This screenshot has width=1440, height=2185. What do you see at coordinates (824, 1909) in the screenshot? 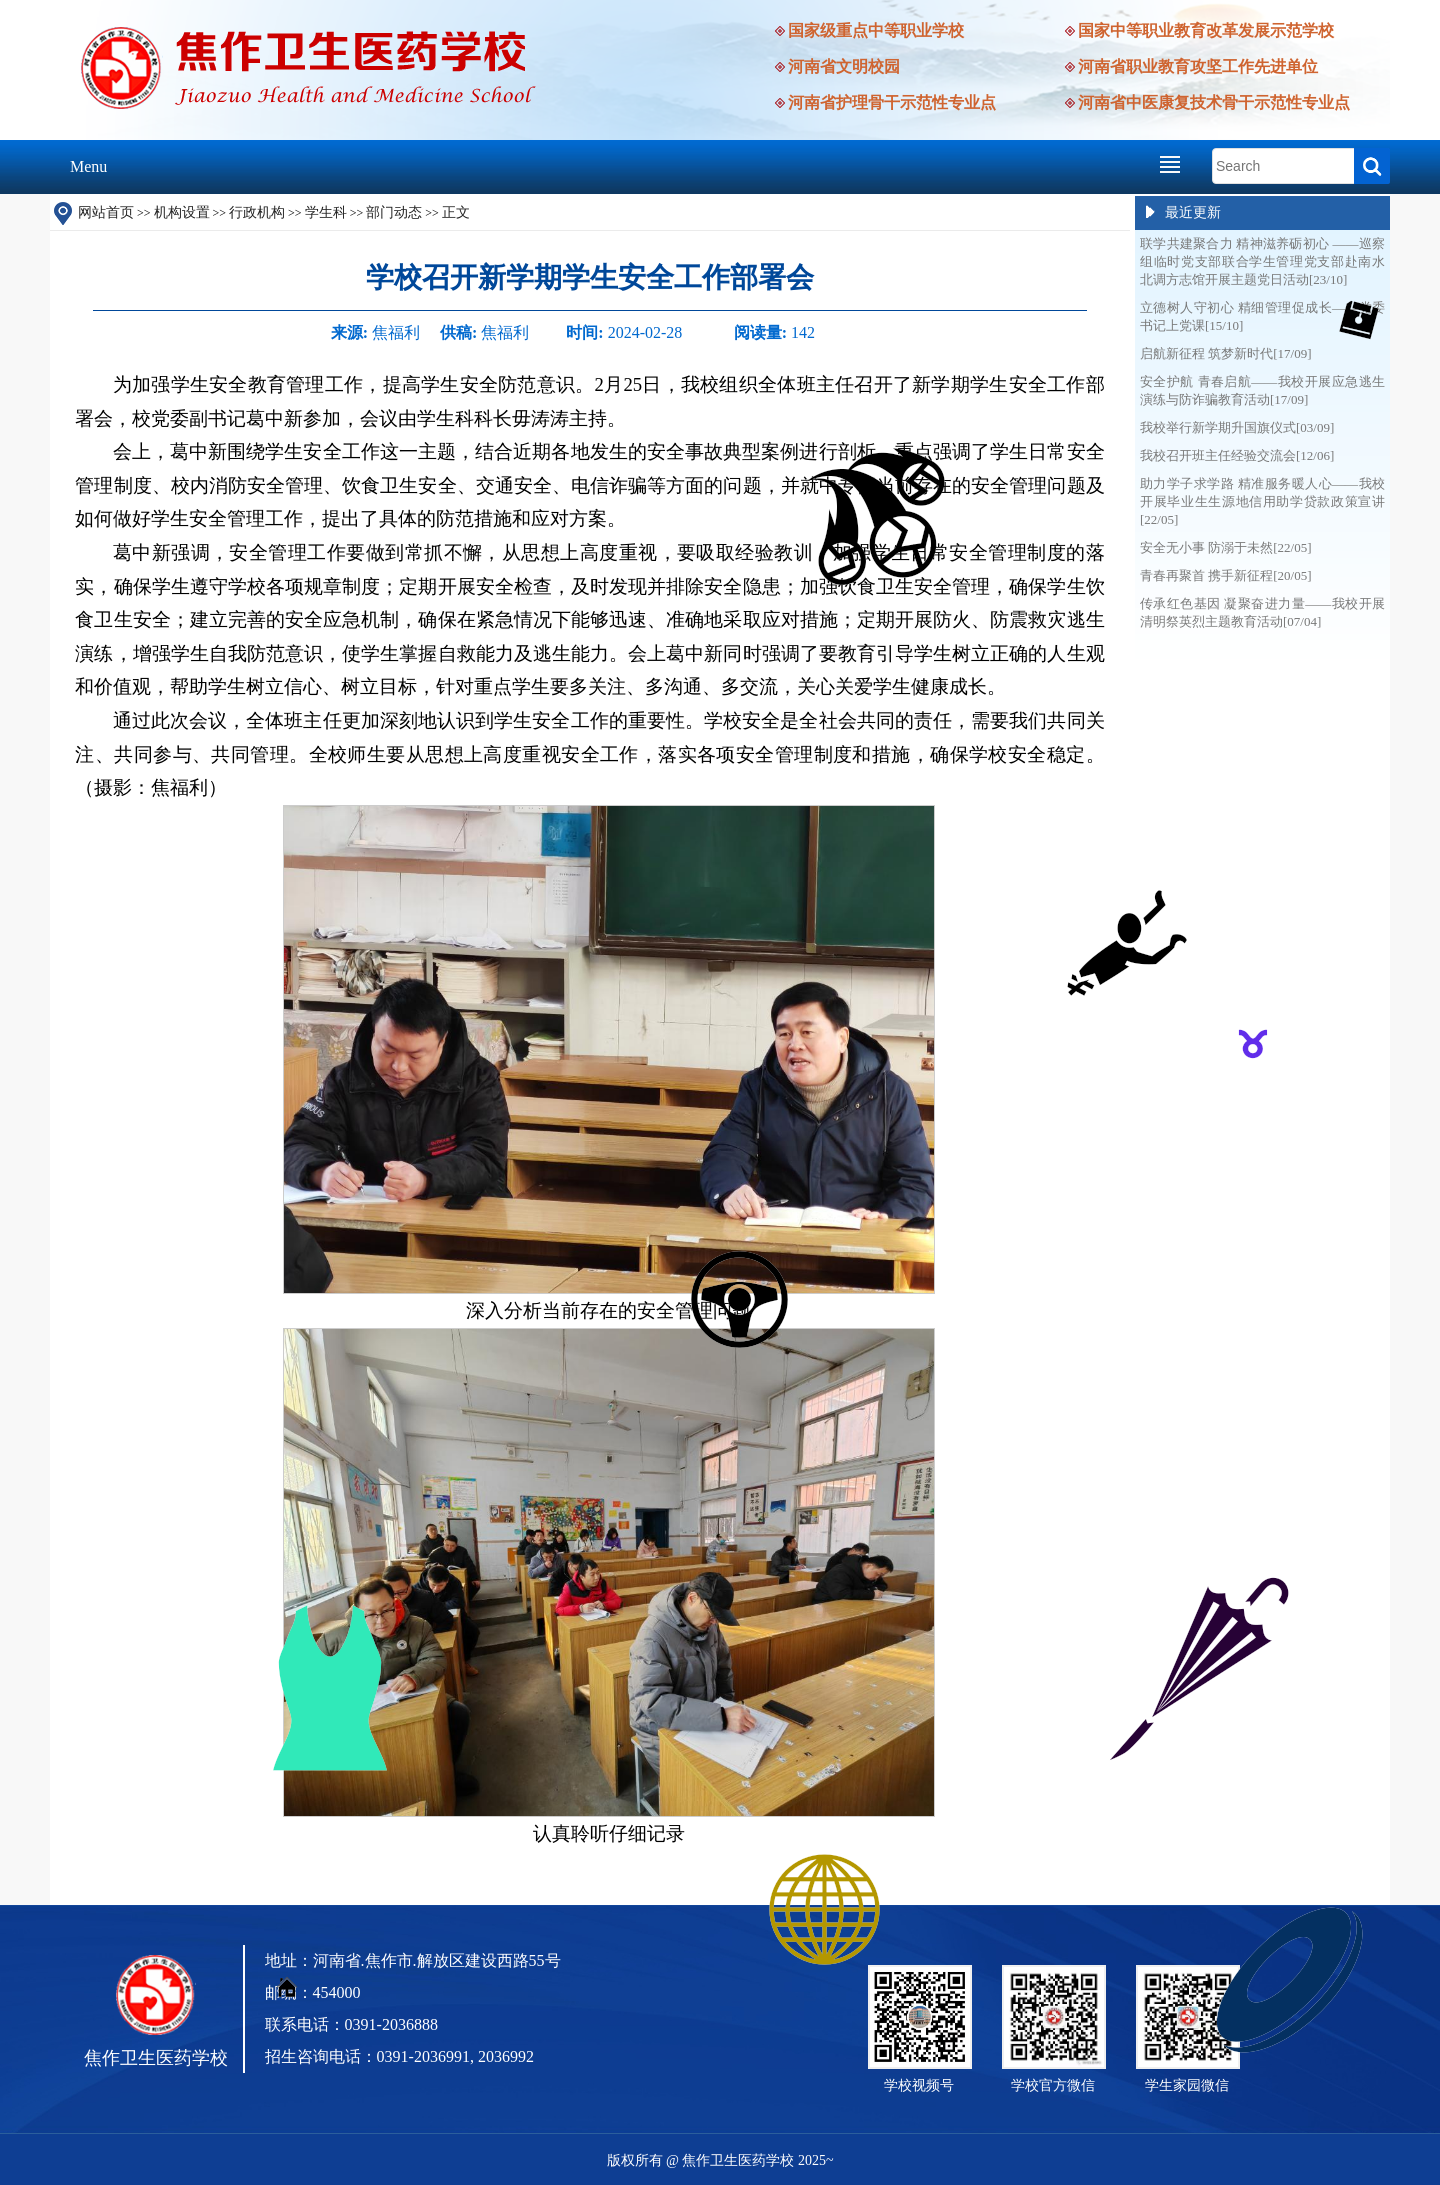
I see `access global or international settings` at bounding box center [824, 1909].